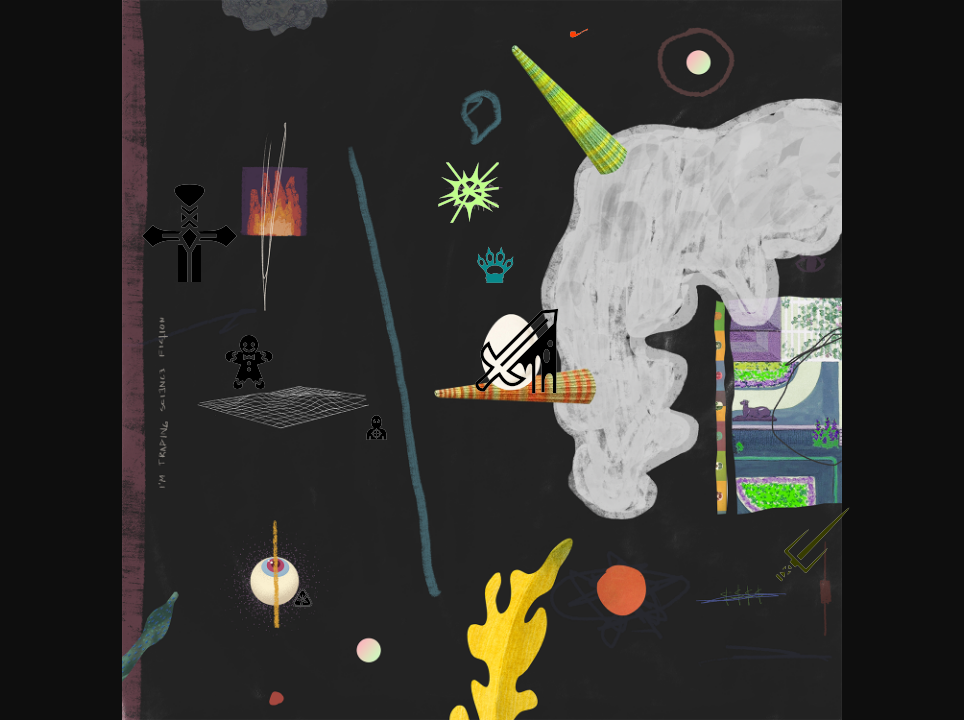 The image size is (964, 720). I want to click on target or aim at an enemy, so click(376, 427).